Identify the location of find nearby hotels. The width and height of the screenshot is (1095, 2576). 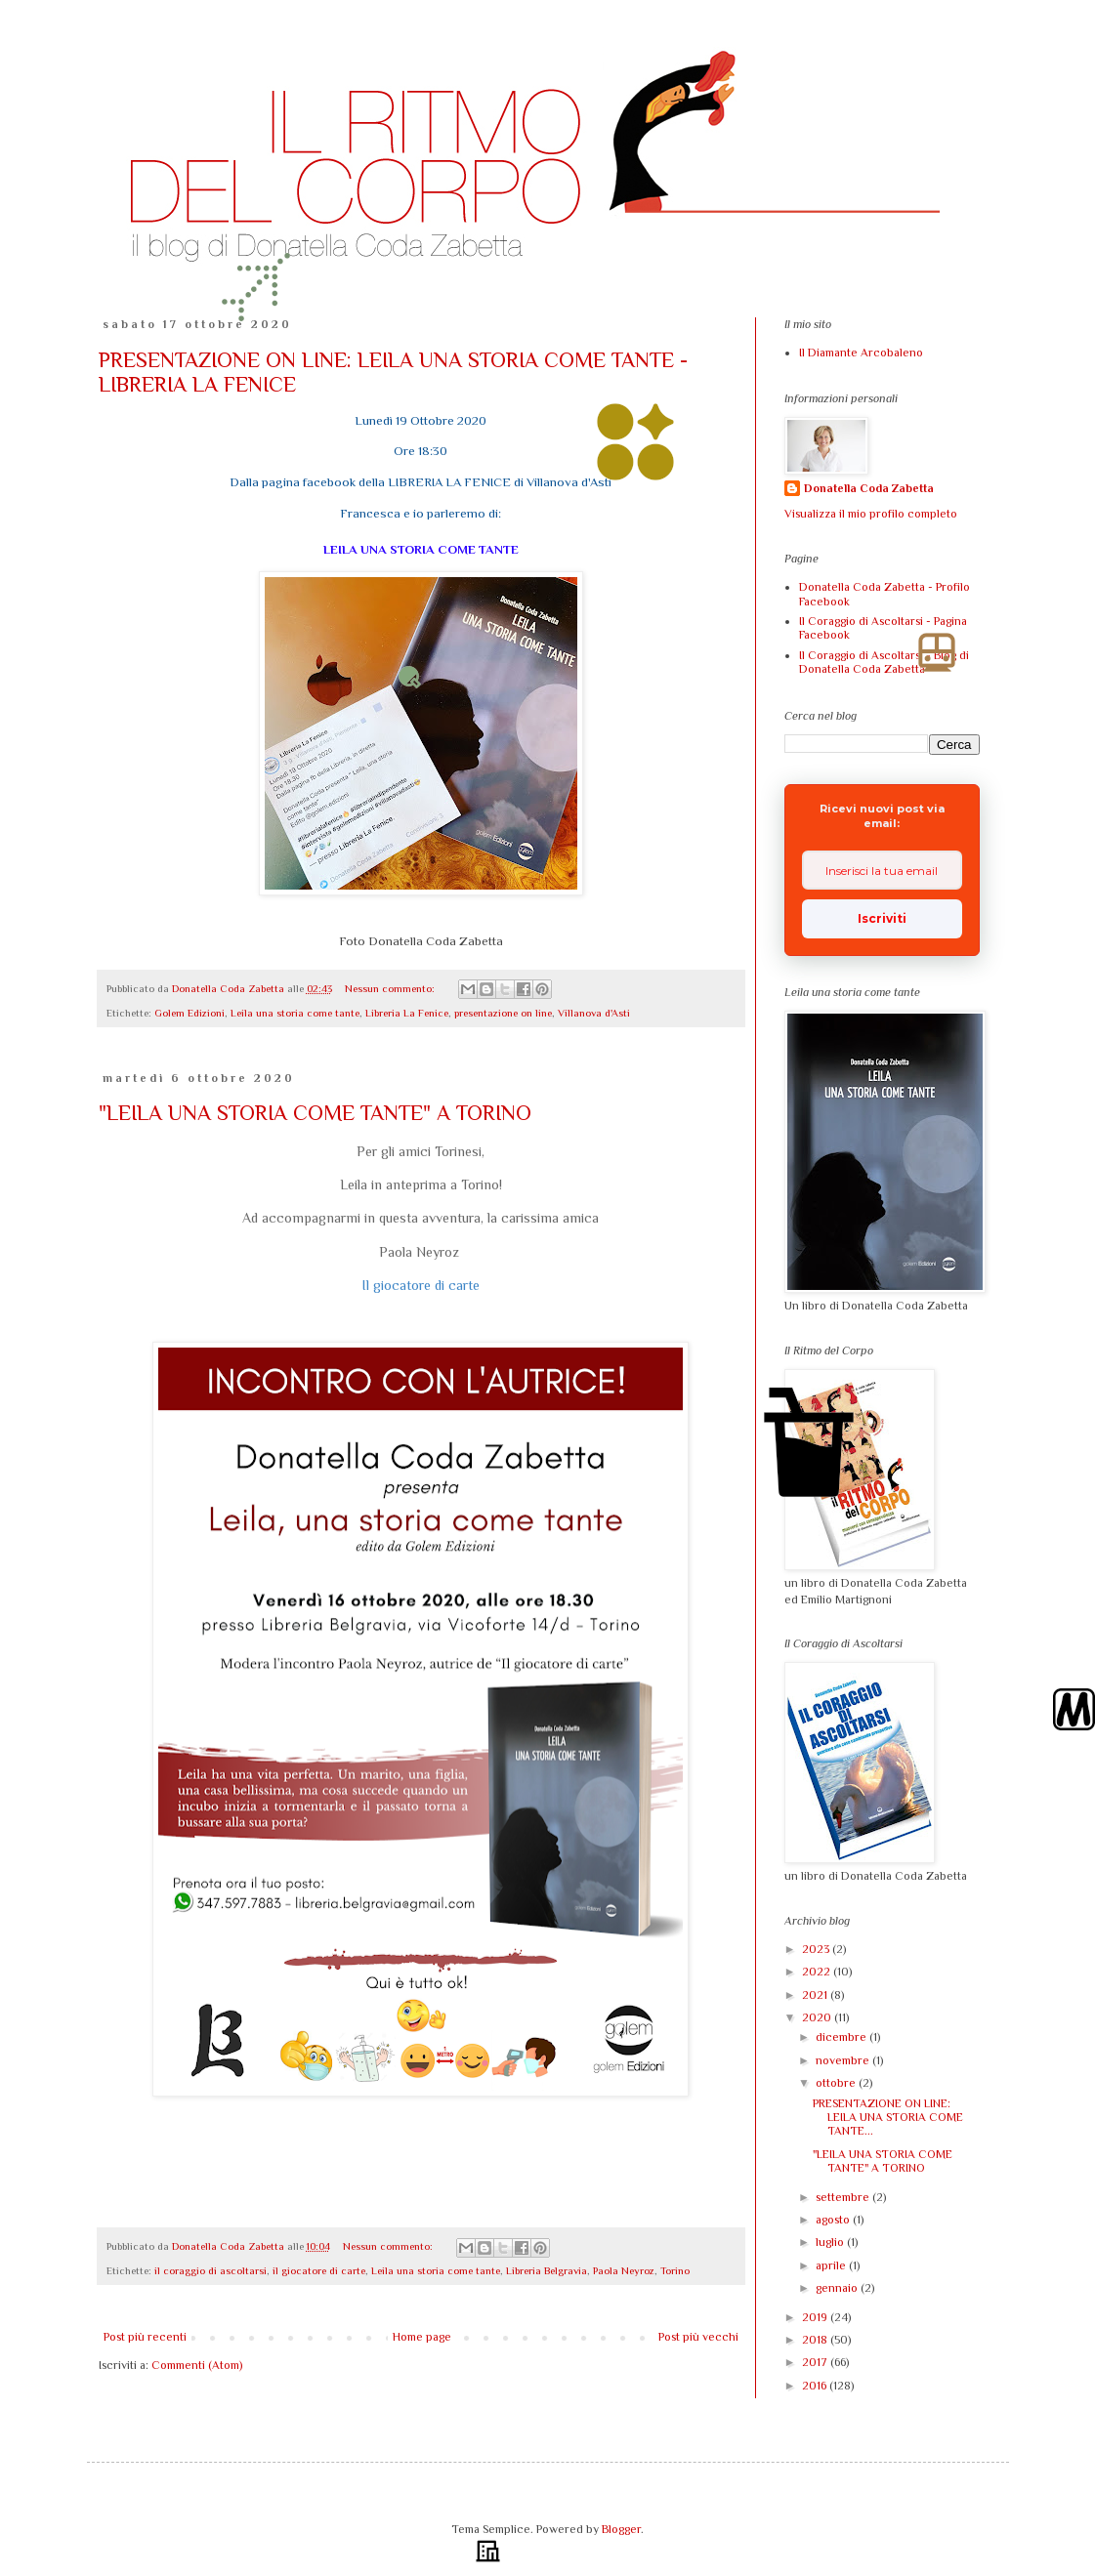
(487, 2551).